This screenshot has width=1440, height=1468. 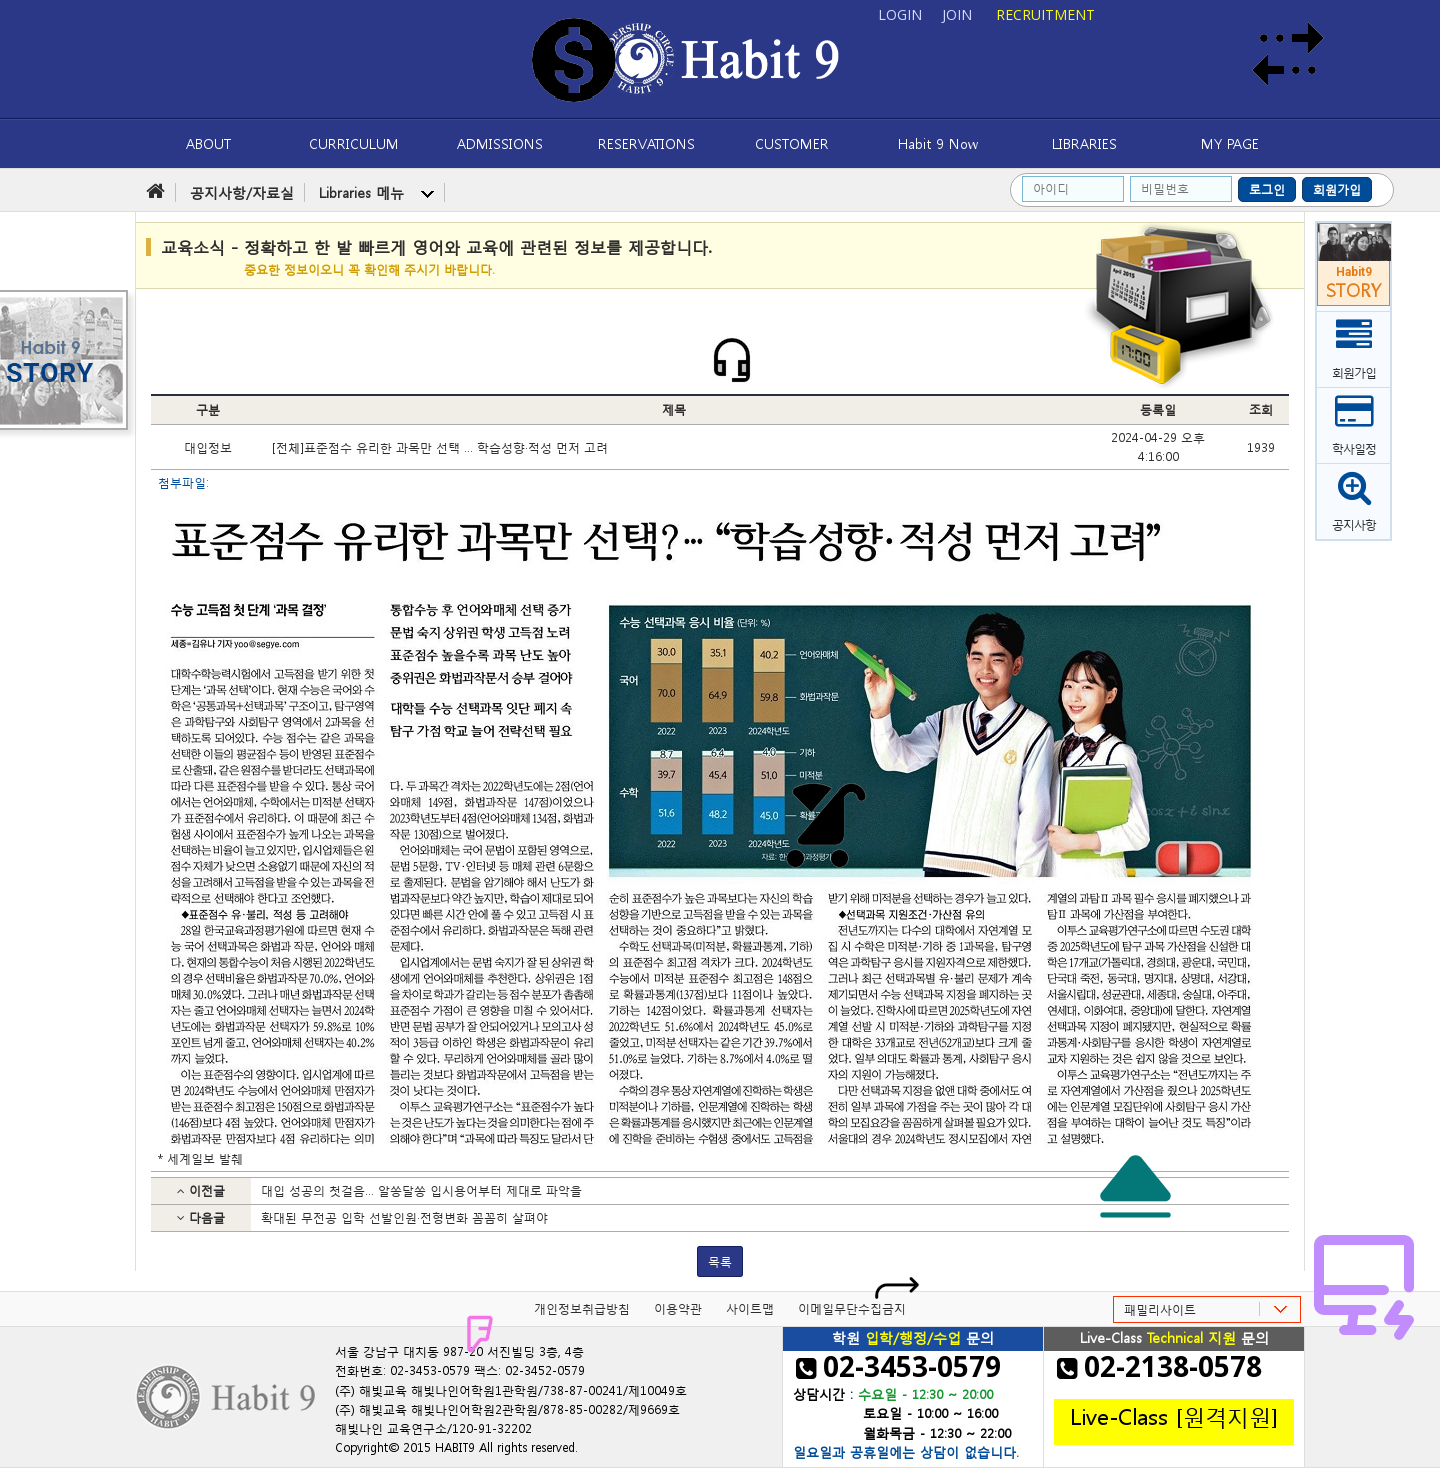 What do you see at coordinates (1364, 1285) in the screenshot?
I see `power settings for desktop computer` at bounding box center [1364, 1285].